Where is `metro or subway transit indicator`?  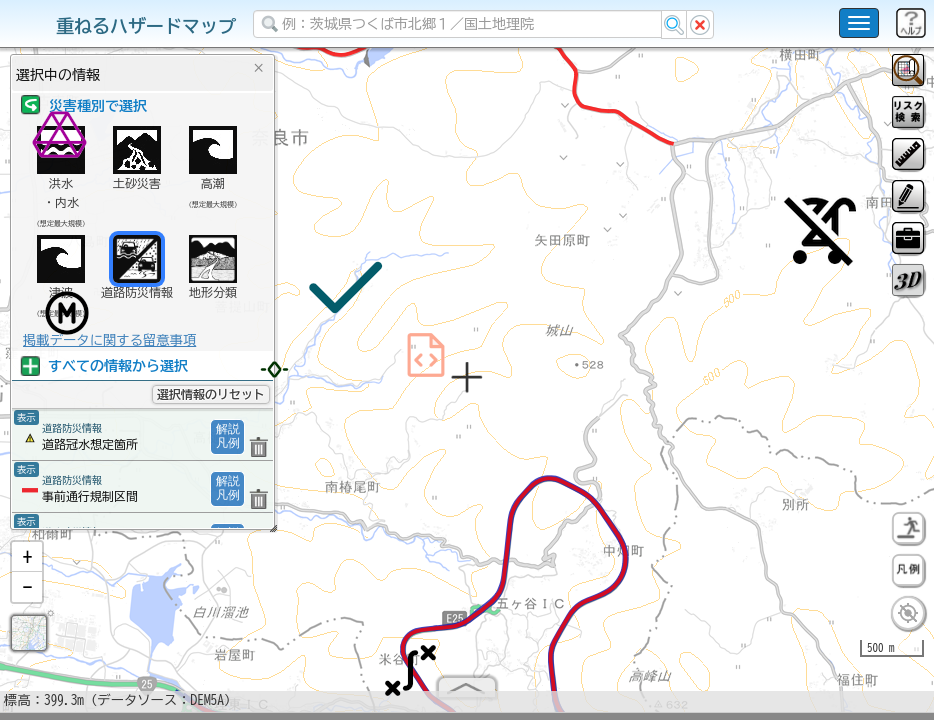
metro or subway transit indicator is located at coordinates (67, 313).